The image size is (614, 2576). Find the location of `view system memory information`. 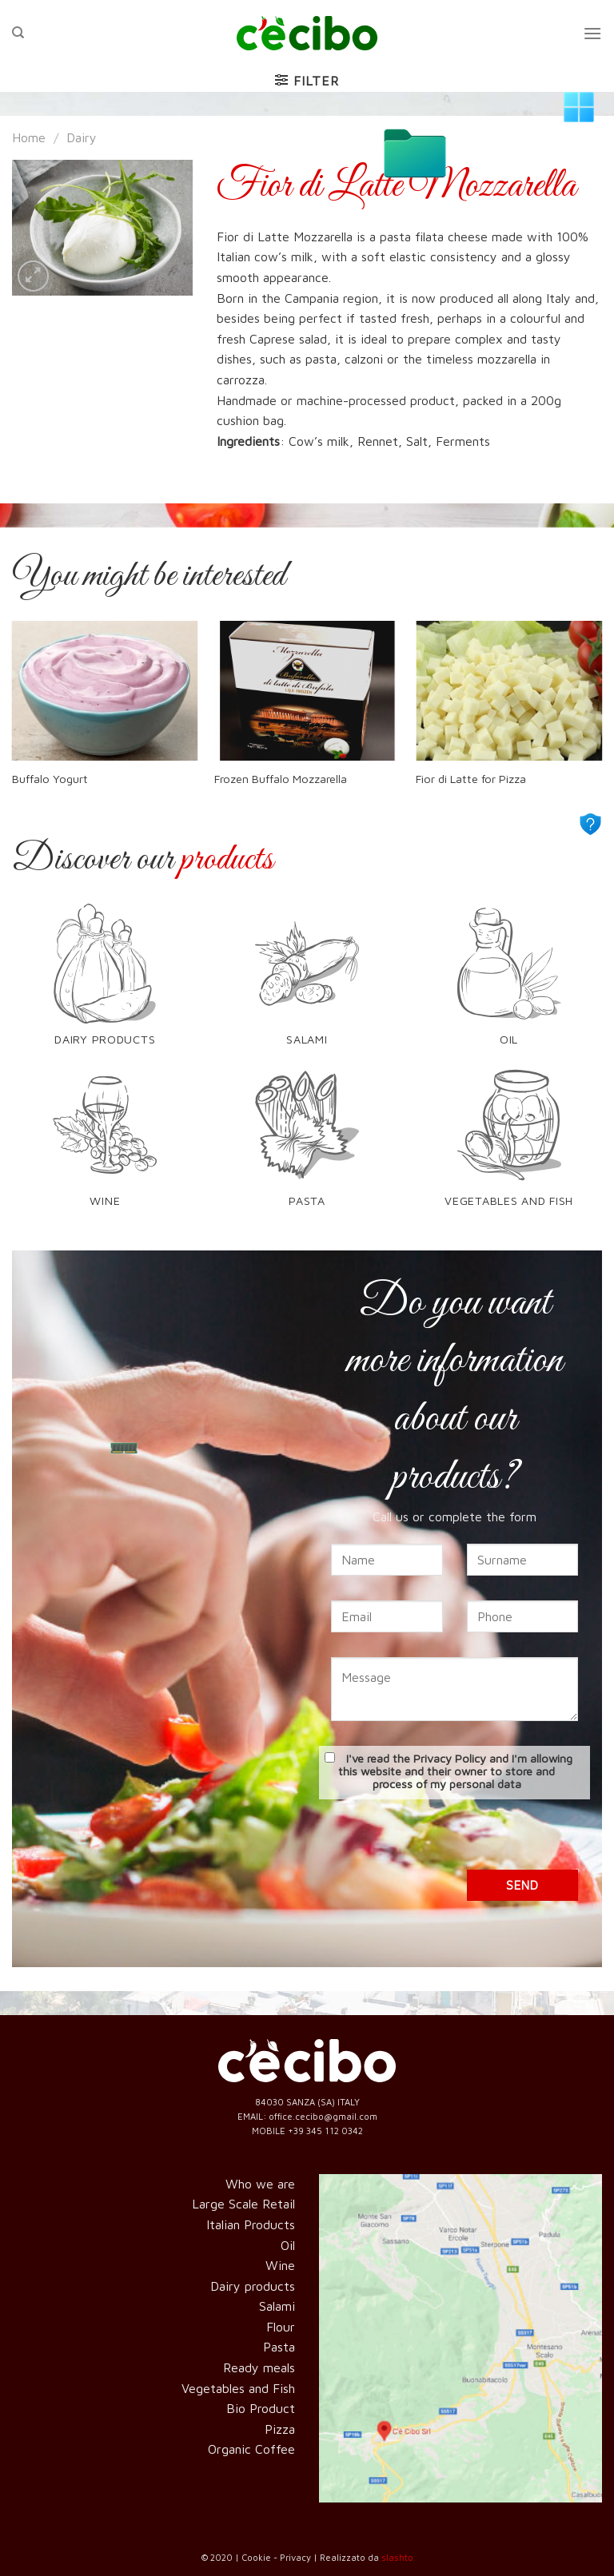

view system memory information is located at coordinates (124, 1449).